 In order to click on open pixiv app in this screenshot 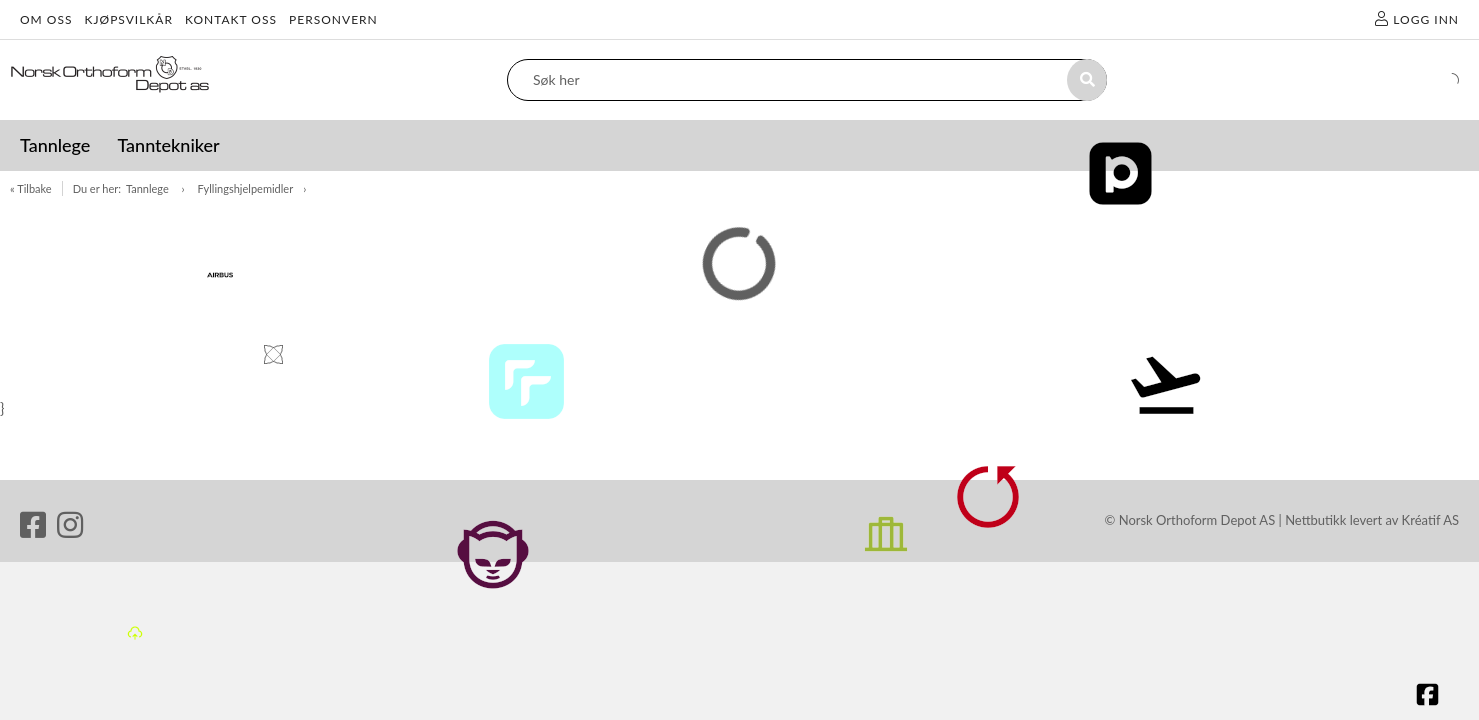, I will do `click(1120, 173)`.